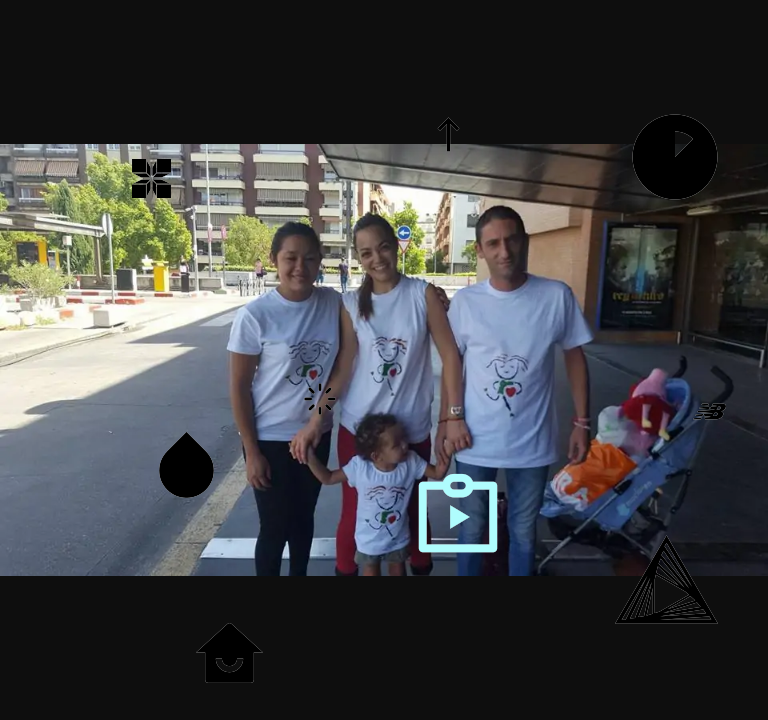  Describe the element at coordinates (229, 655) in the screenshot. I see `go to home screen` at that location.